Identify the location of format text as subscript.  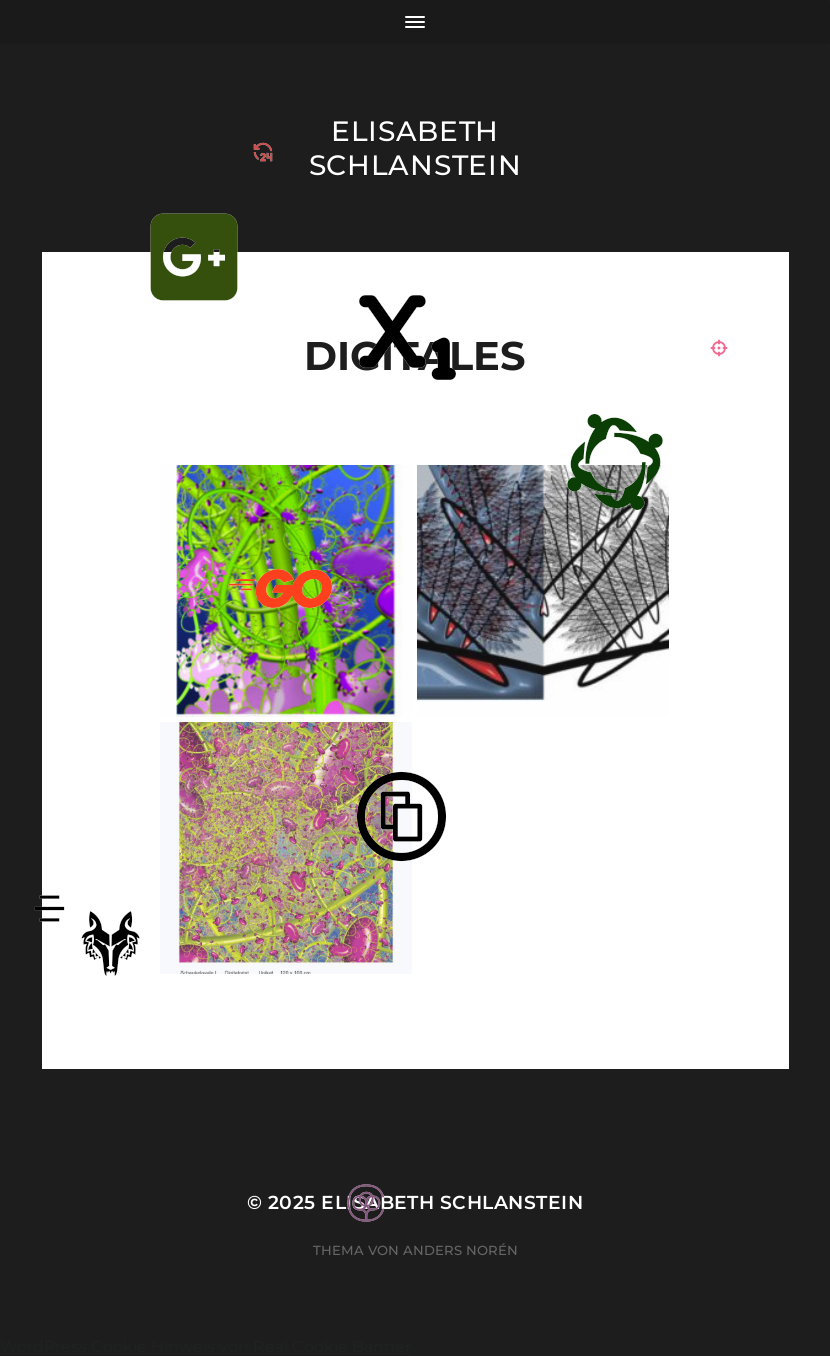
(401, 331).